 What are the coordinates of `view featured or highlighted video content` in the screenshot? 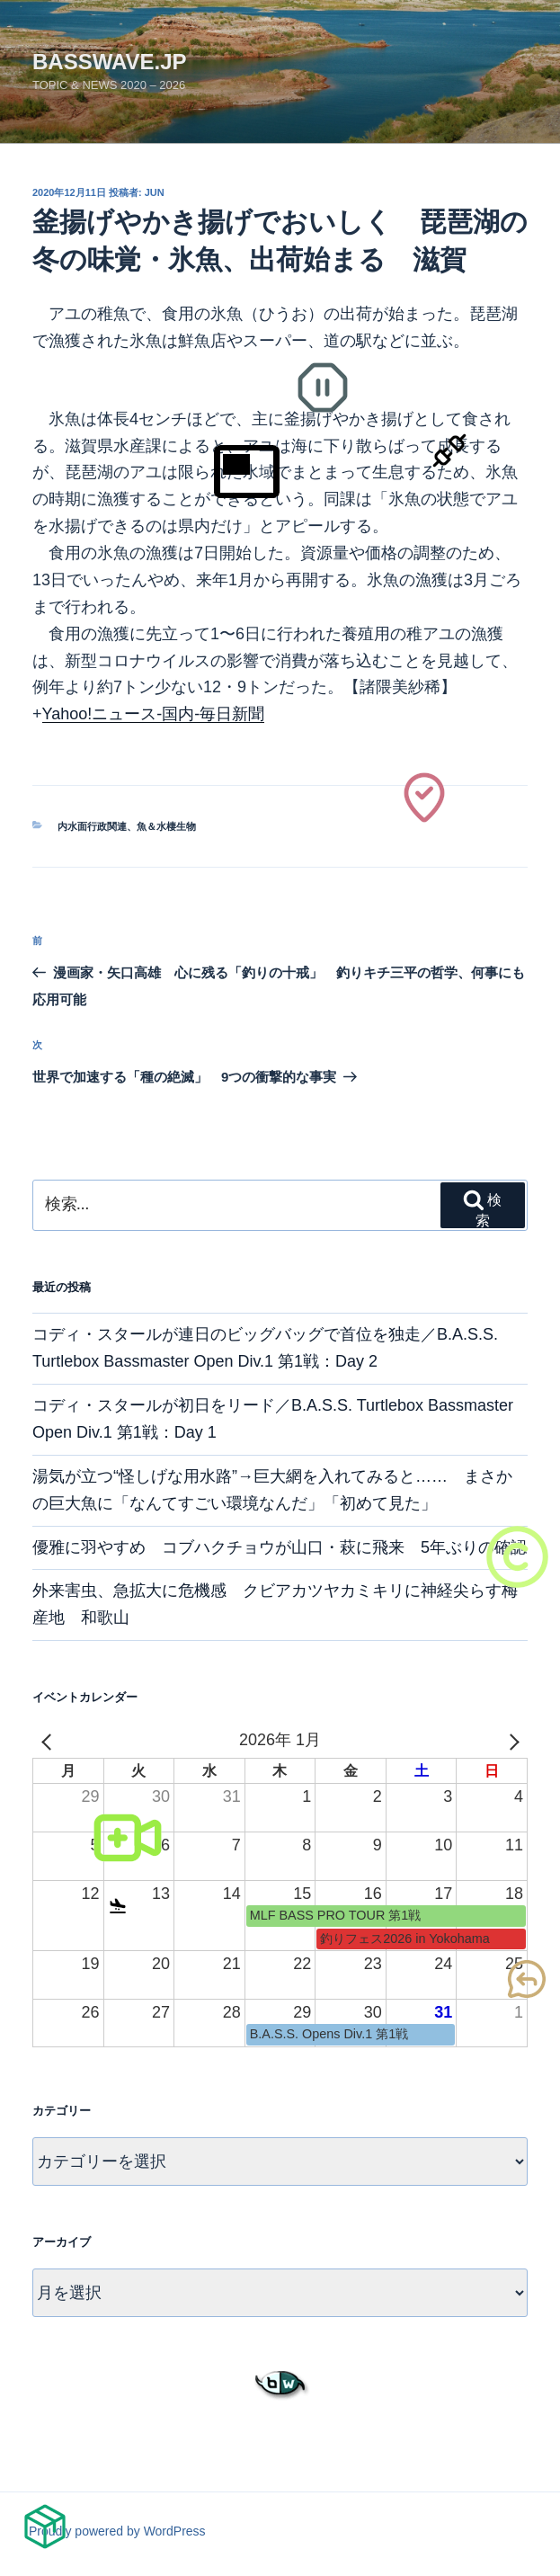 It's located at (246, 471).